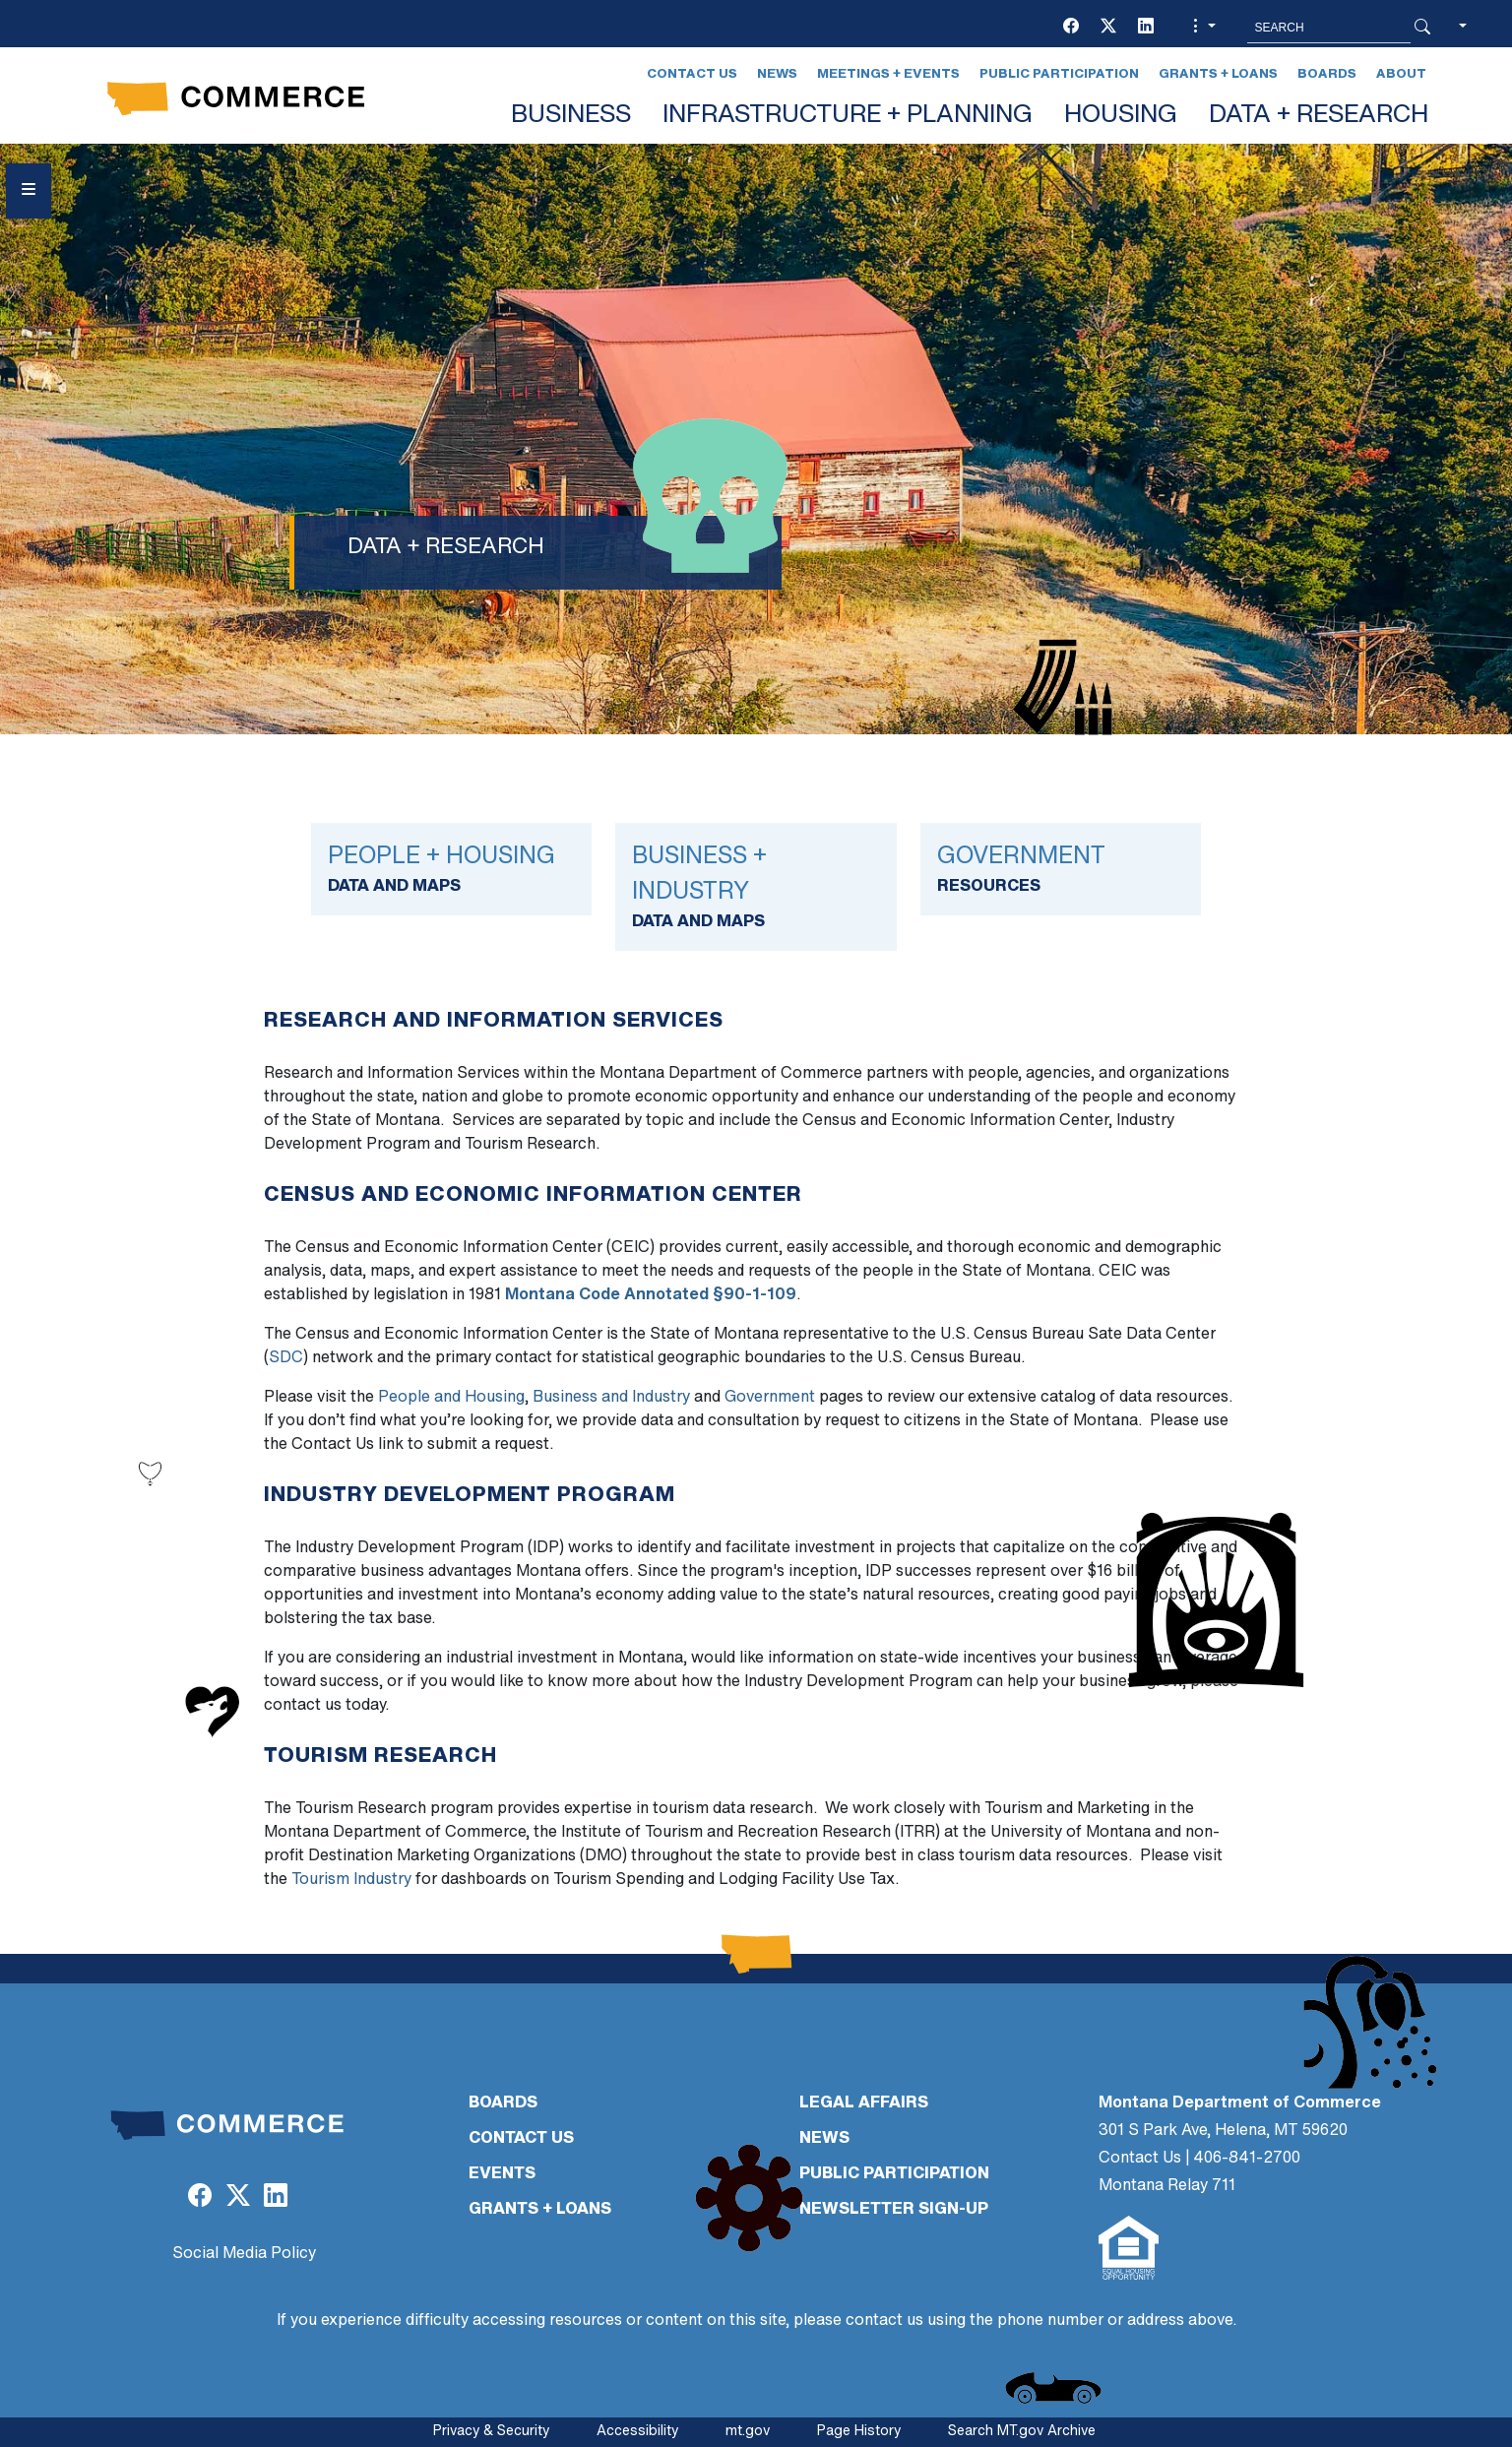 The image size is (1512, 2447). Describe the element at coordinates (1053, 2388) in the screenshot. I see `access racing or car-themed games` at that location.